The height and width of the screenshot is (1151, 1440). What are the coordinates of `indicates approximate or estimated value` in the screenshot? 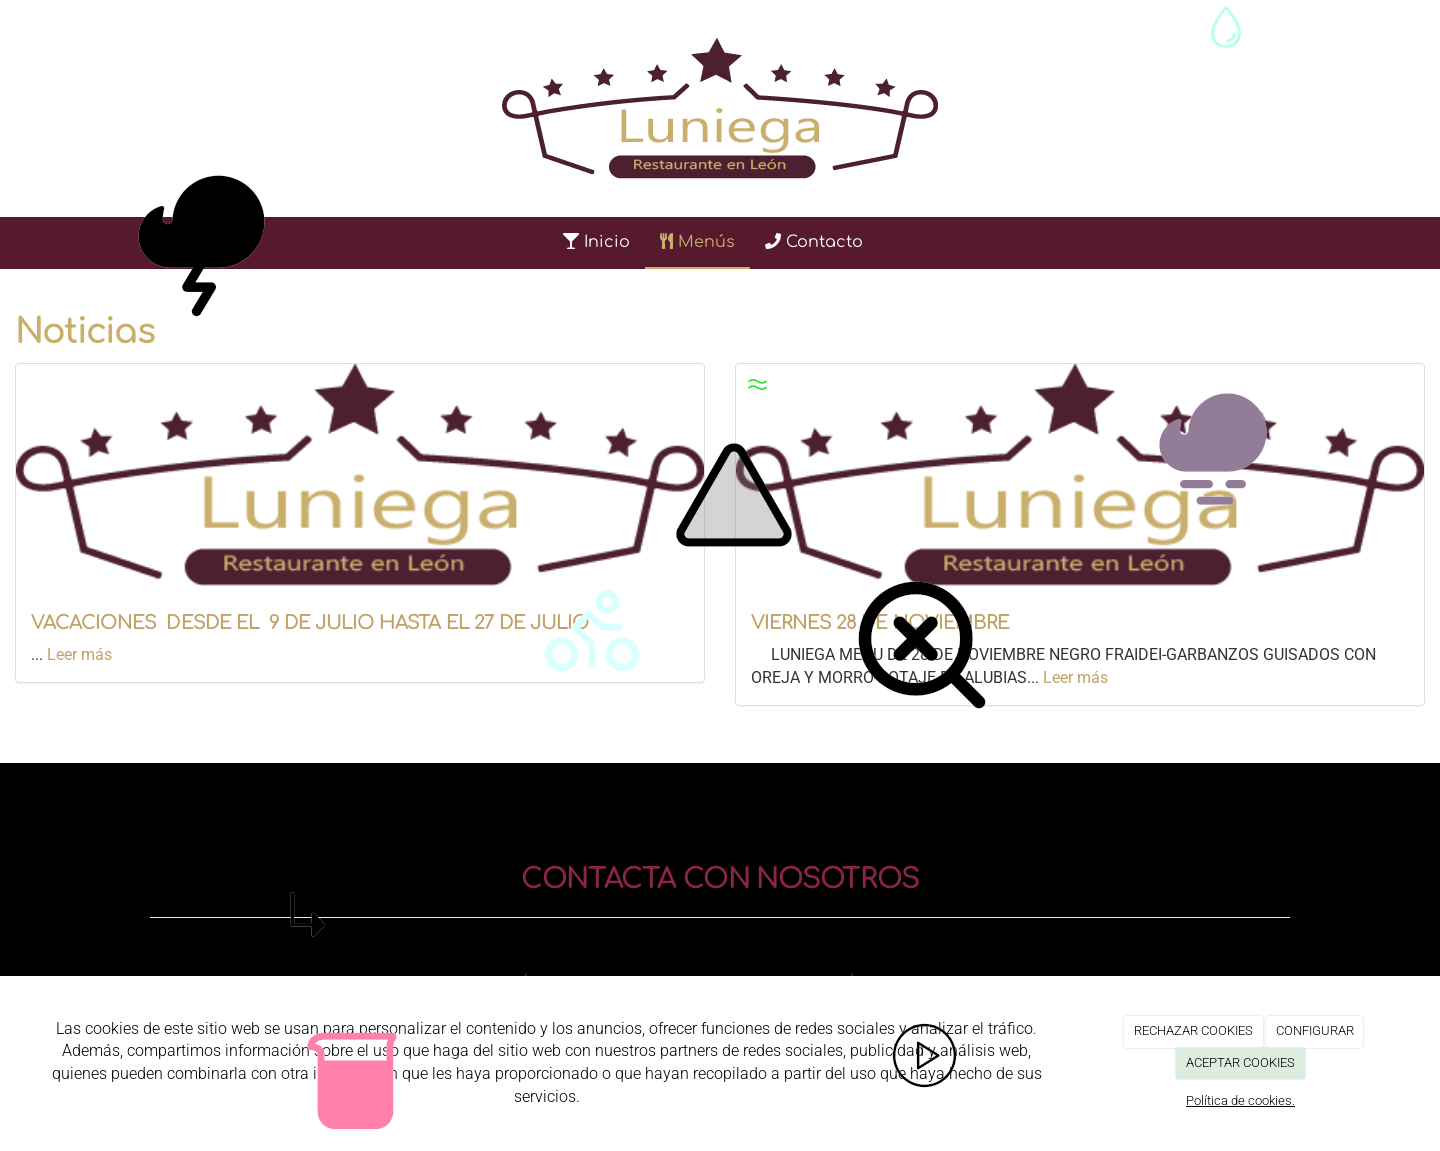 It's located at (757, 384).